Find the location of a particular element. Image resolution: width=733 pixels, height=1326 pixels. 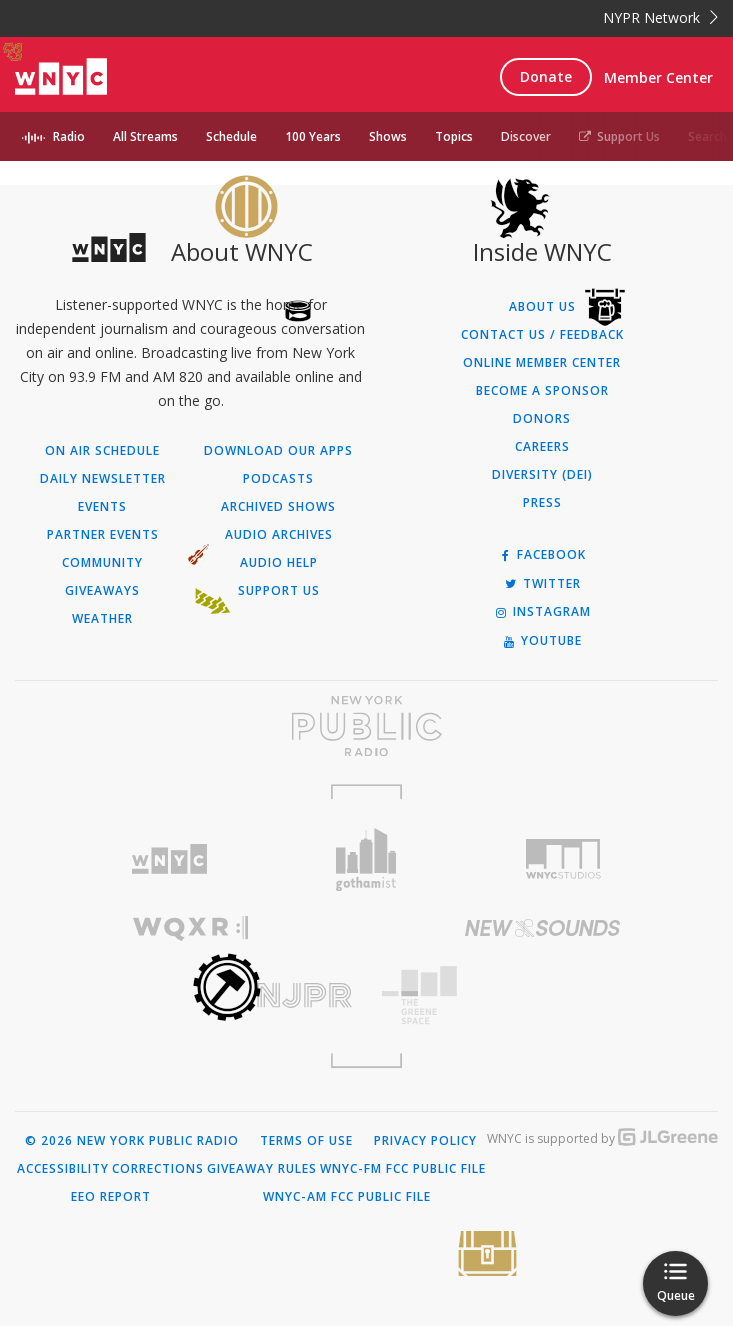

access crafting or workshop settings is located at coordinates (227, 987).